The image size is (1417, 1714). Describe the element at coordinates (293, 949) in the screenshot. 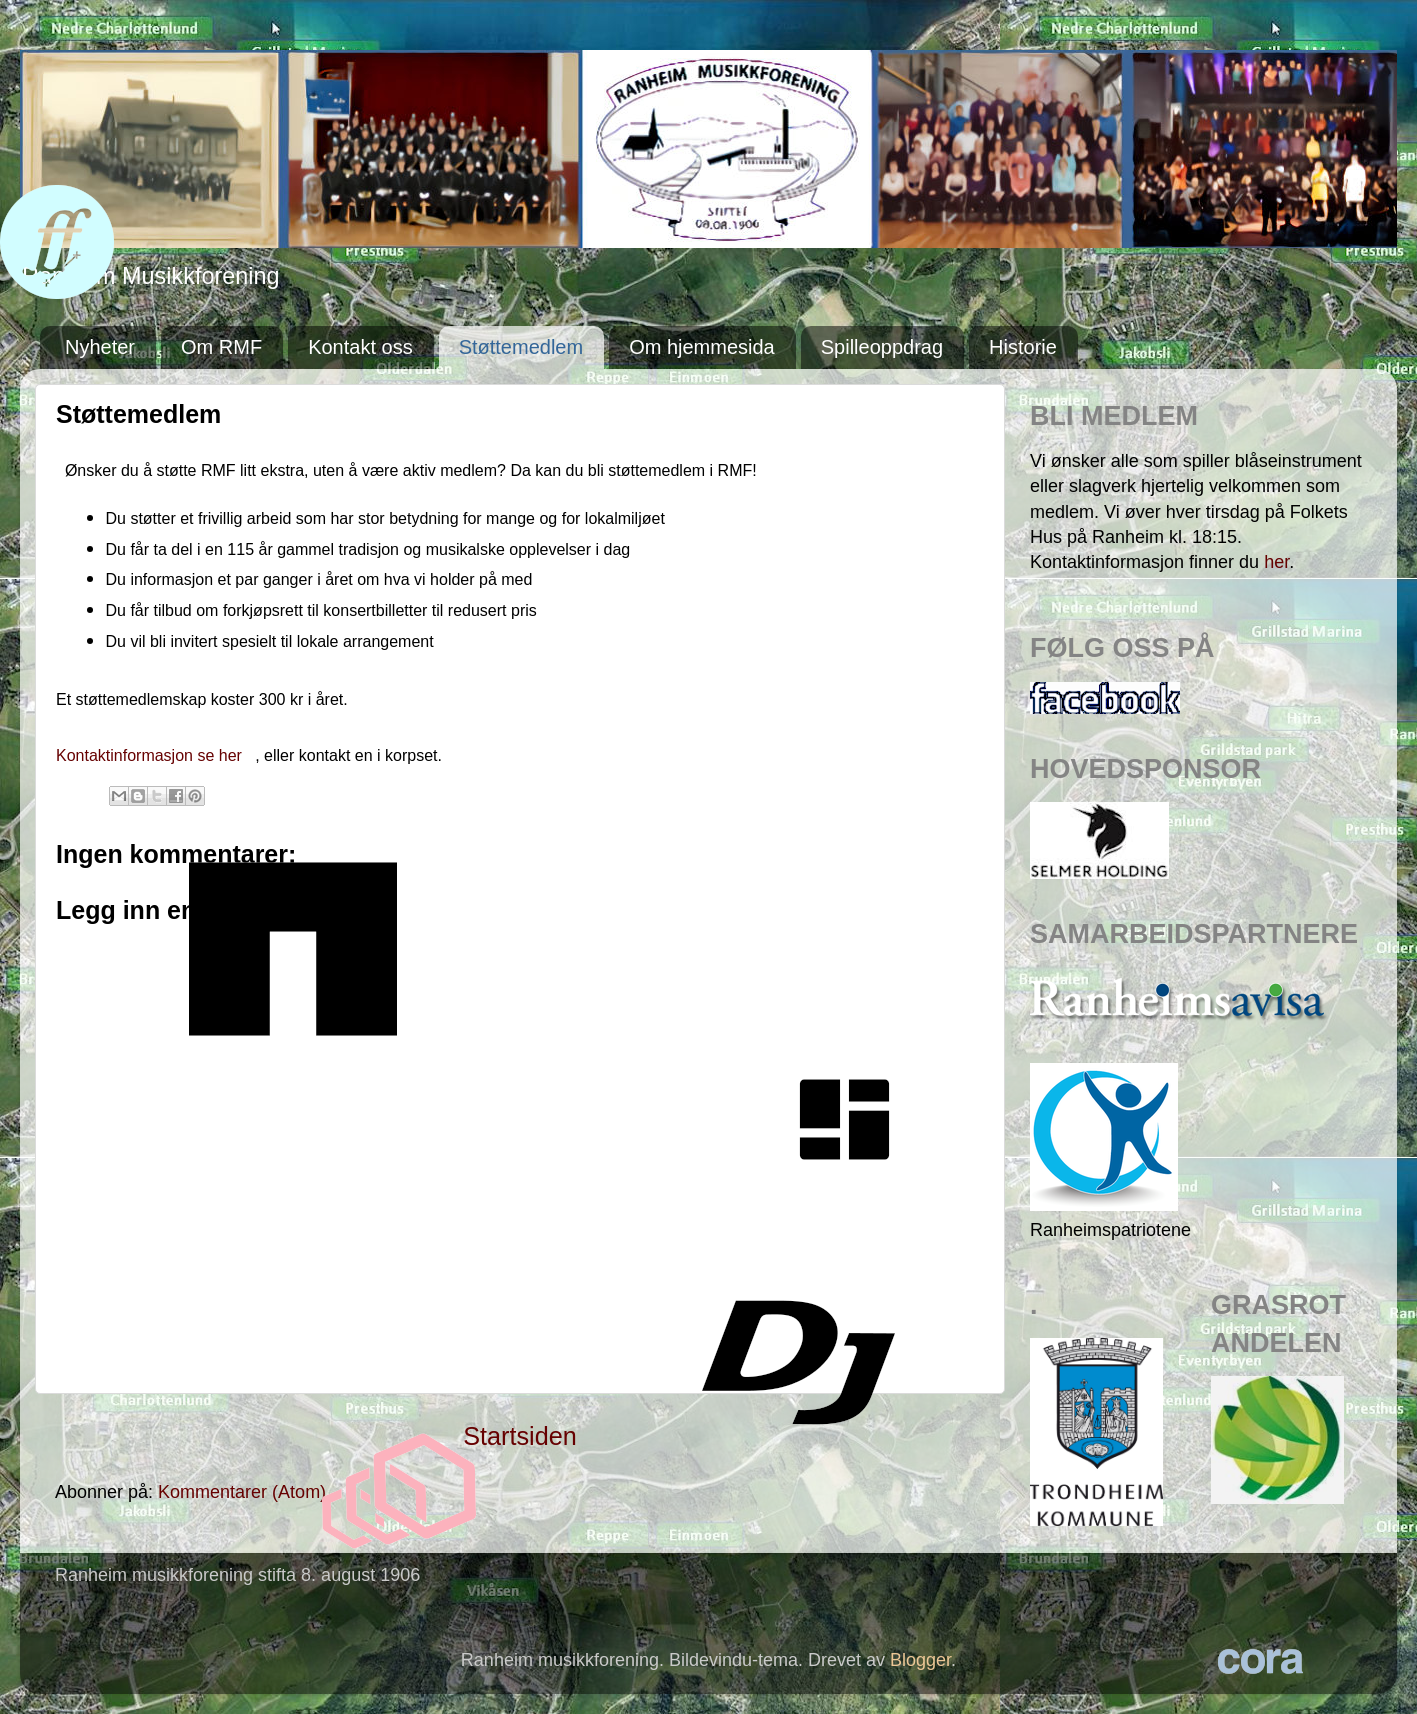

I see `NetApp company logo` at that location.